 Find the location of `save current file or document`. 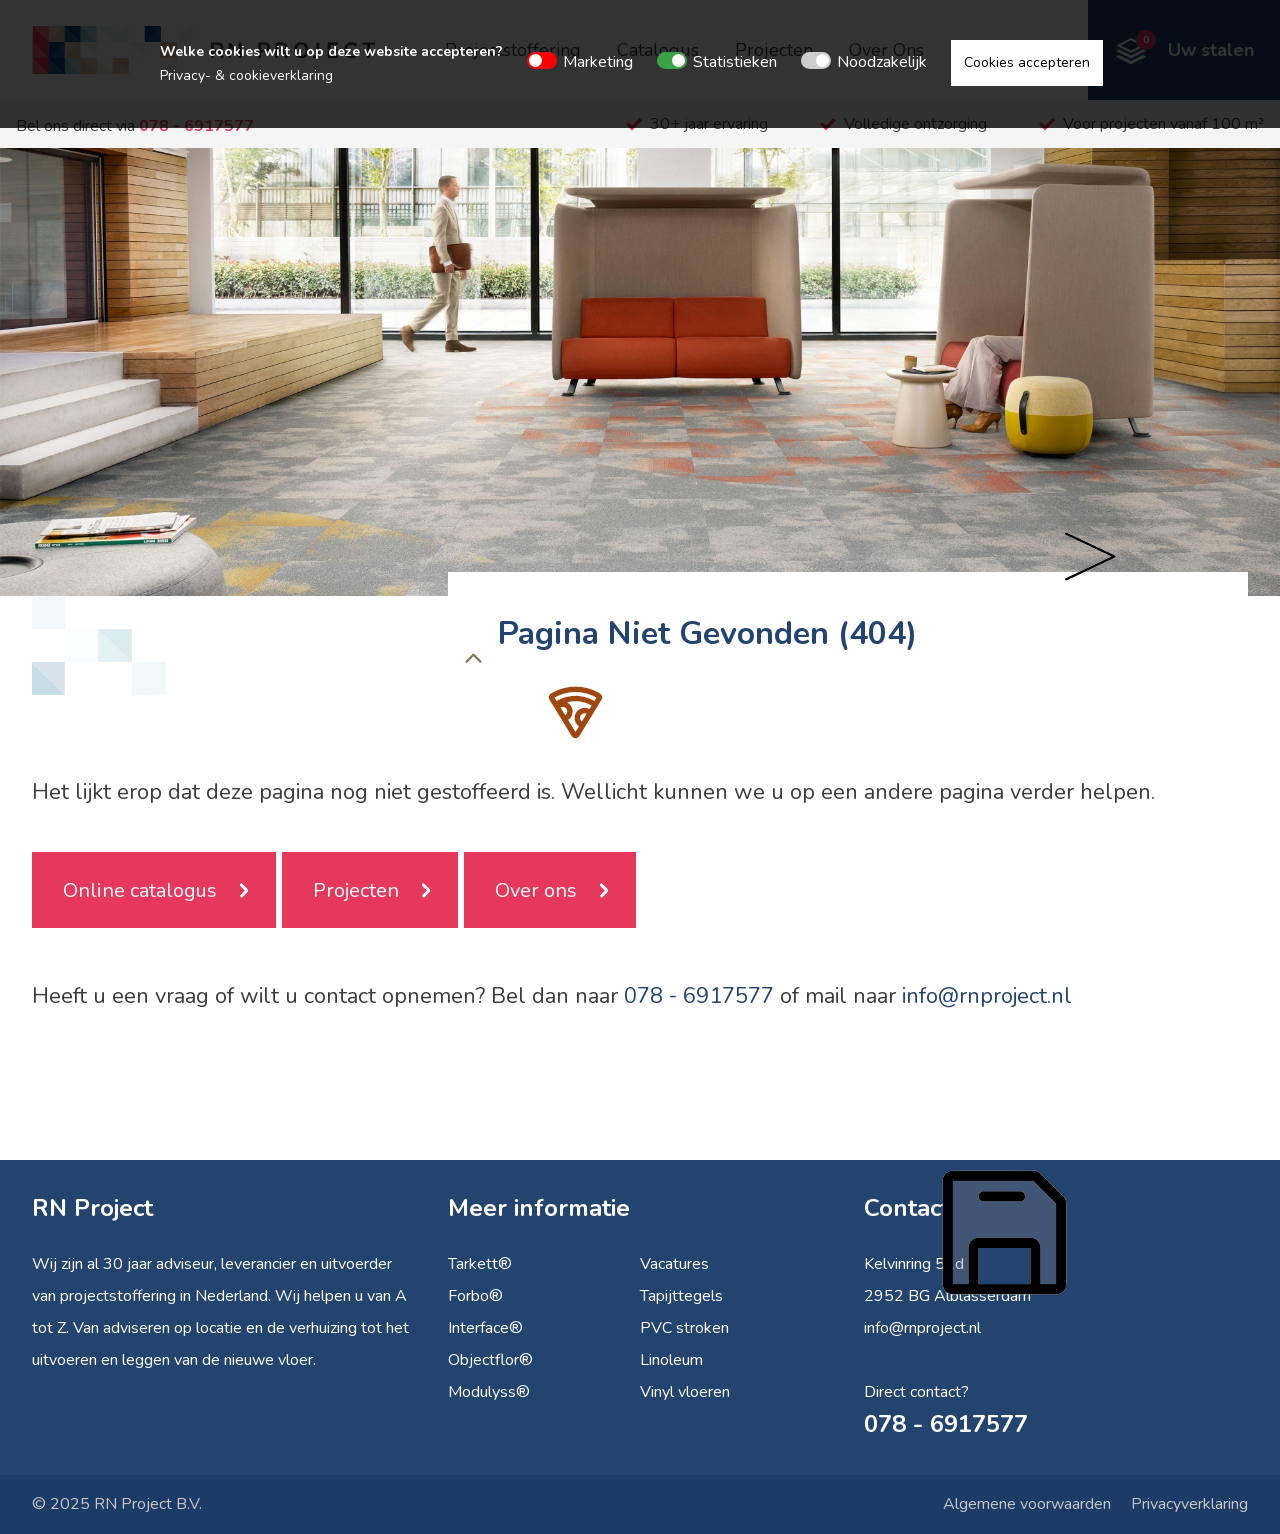

save current file or document is located at coordinates (1004, 1232).